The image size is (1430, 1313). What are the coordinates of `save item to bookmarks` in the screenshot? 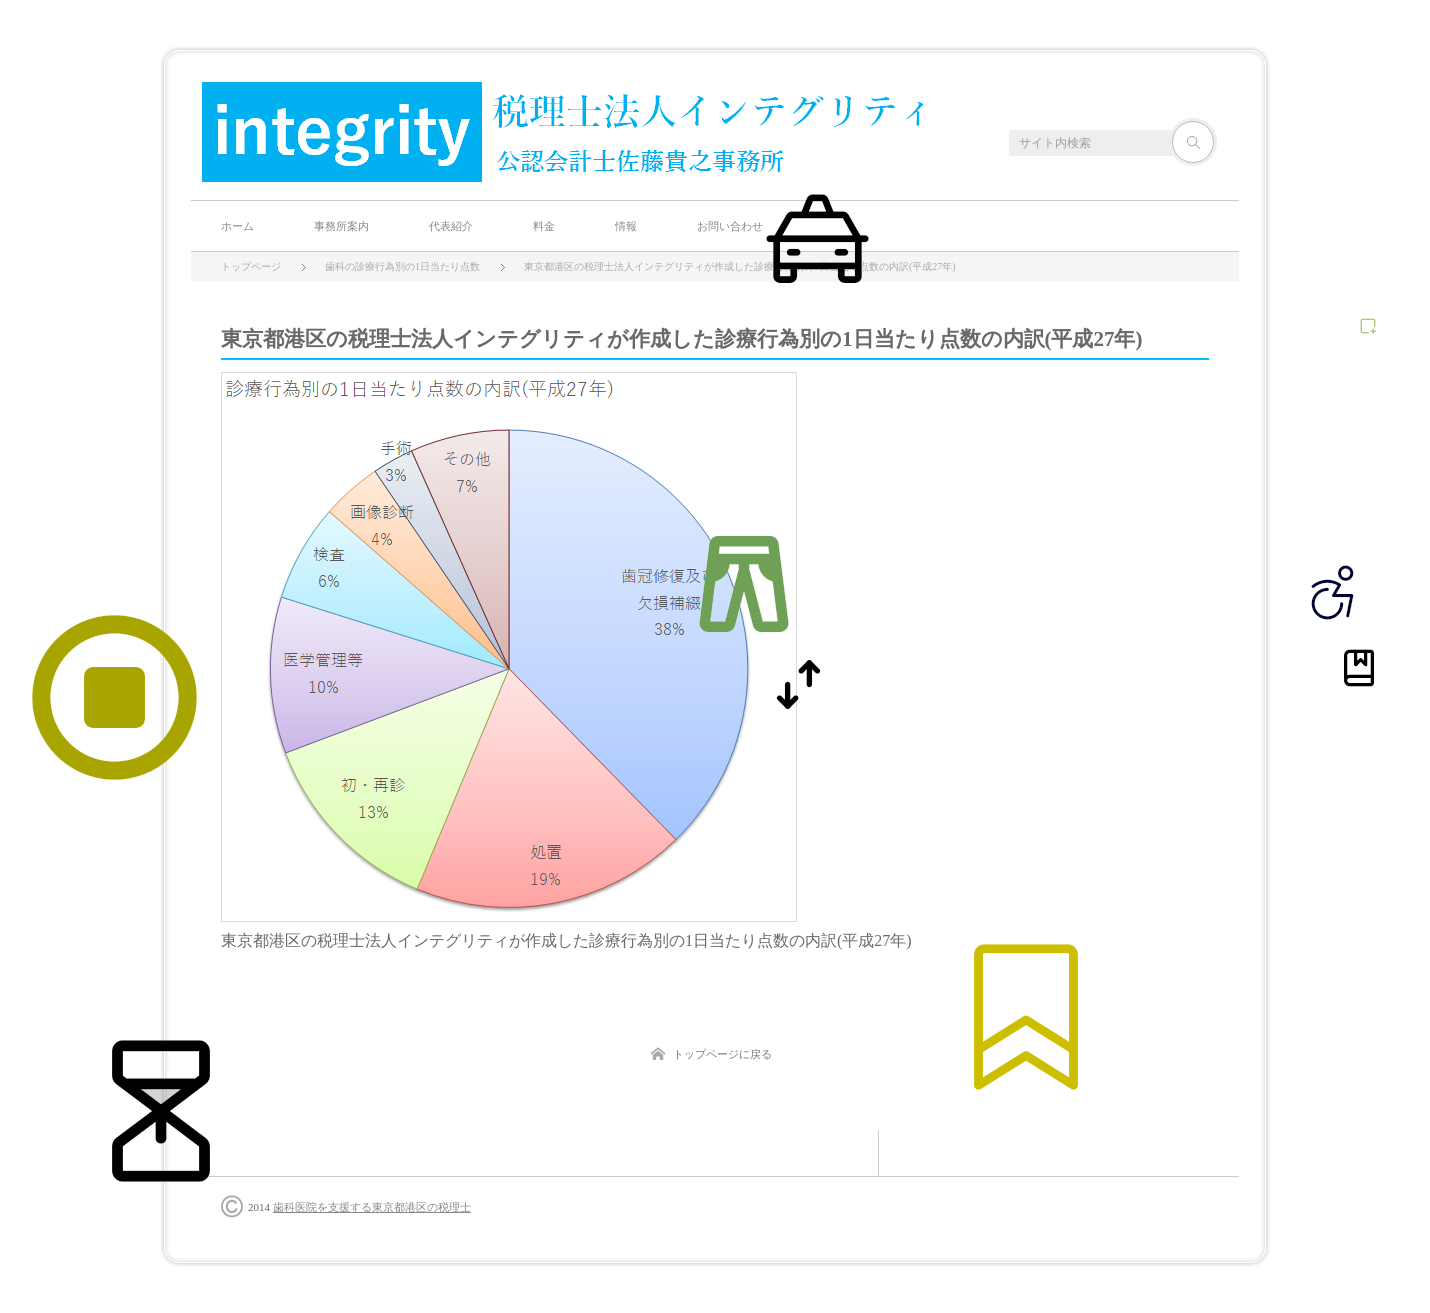 It's located at (1026, 1014).